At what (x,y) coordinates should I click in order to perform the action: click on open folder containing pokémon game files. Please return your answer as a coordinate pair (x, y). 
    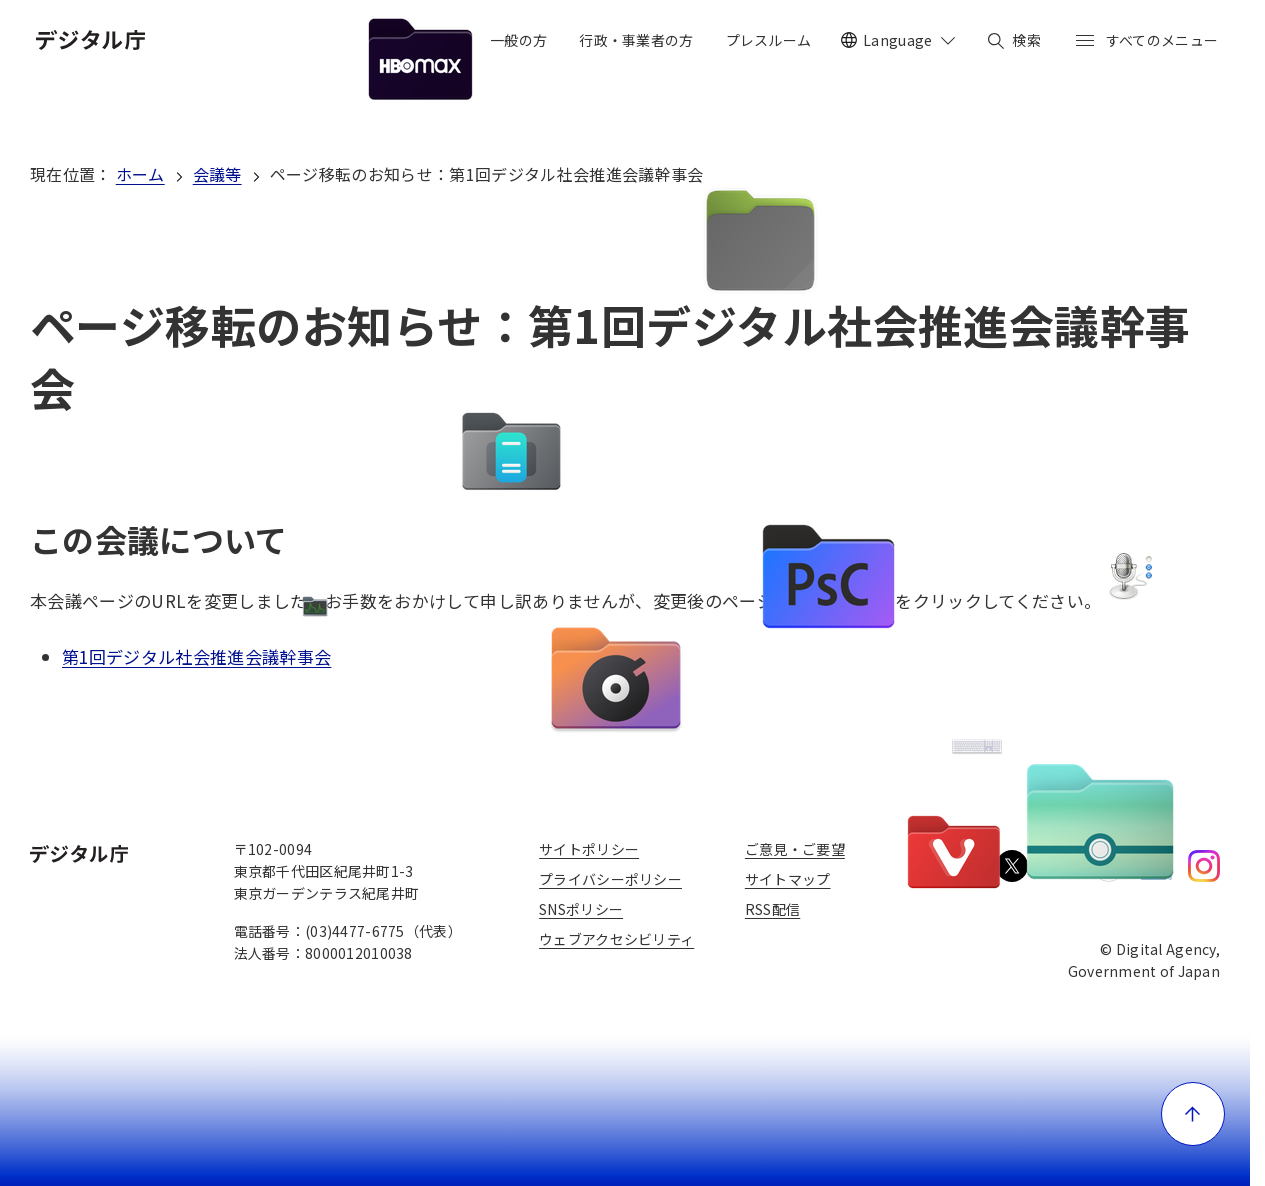
    Looking at the image, I should click on (1099, 825).